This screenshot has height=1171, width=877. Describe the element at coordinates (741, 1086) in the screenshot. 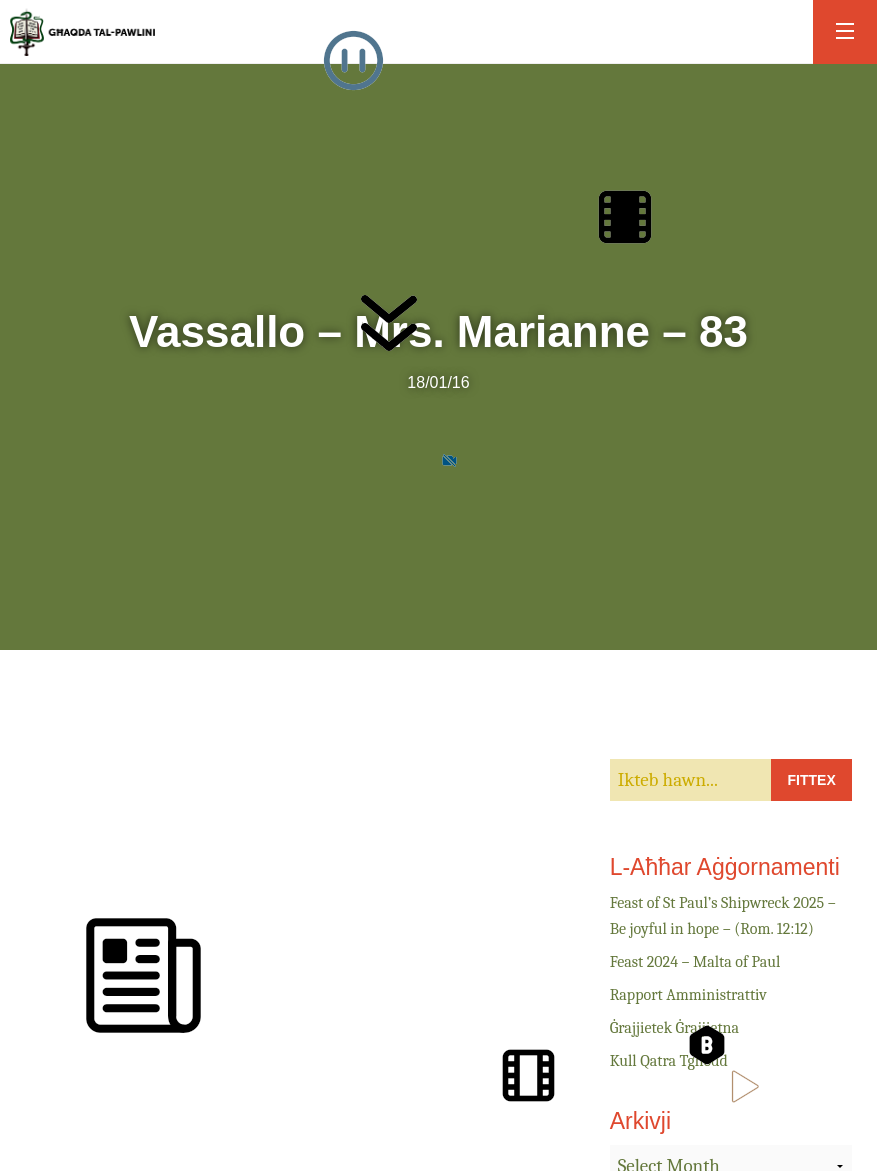

I see `play media or start playback` at that location.